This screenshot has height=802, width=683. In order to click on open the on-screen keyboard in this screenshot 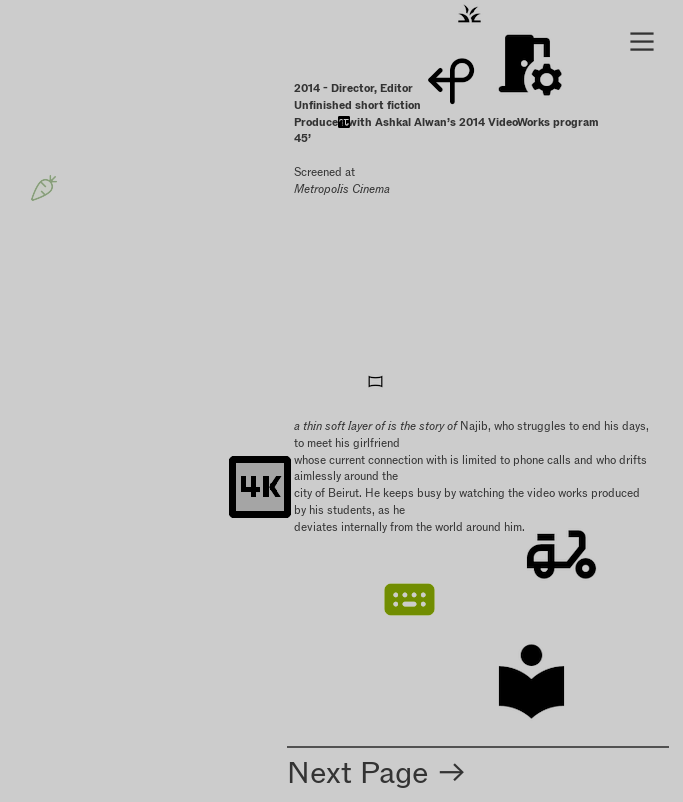, I will do `click(409, 599)`.